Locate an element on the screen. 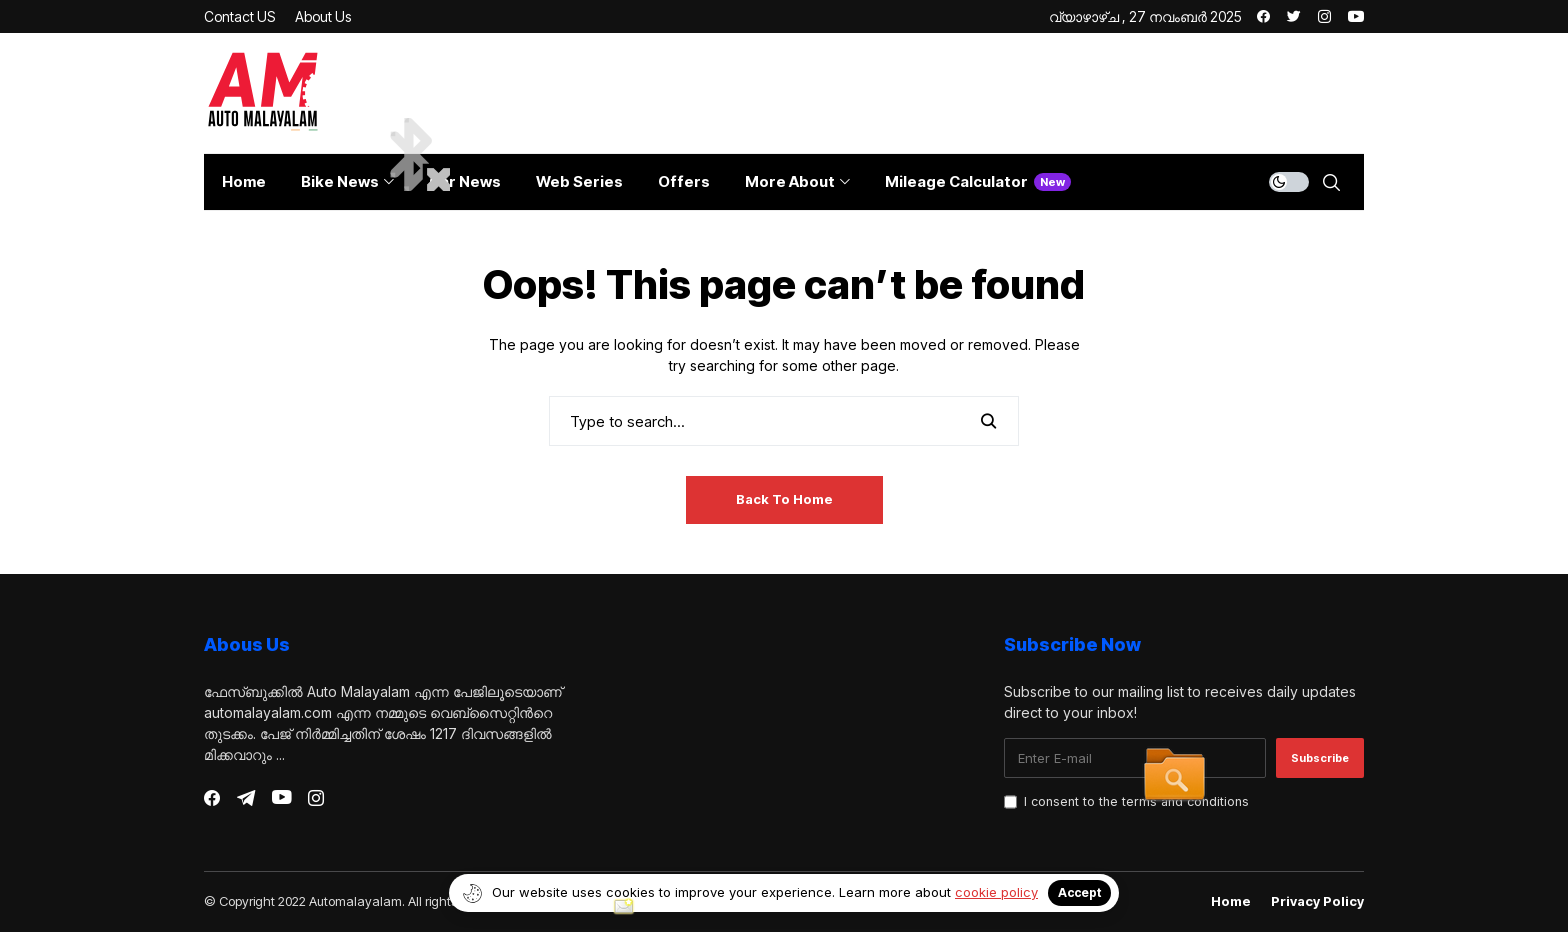  bluetooth is currently disabled is located at coordinates (413, 154).